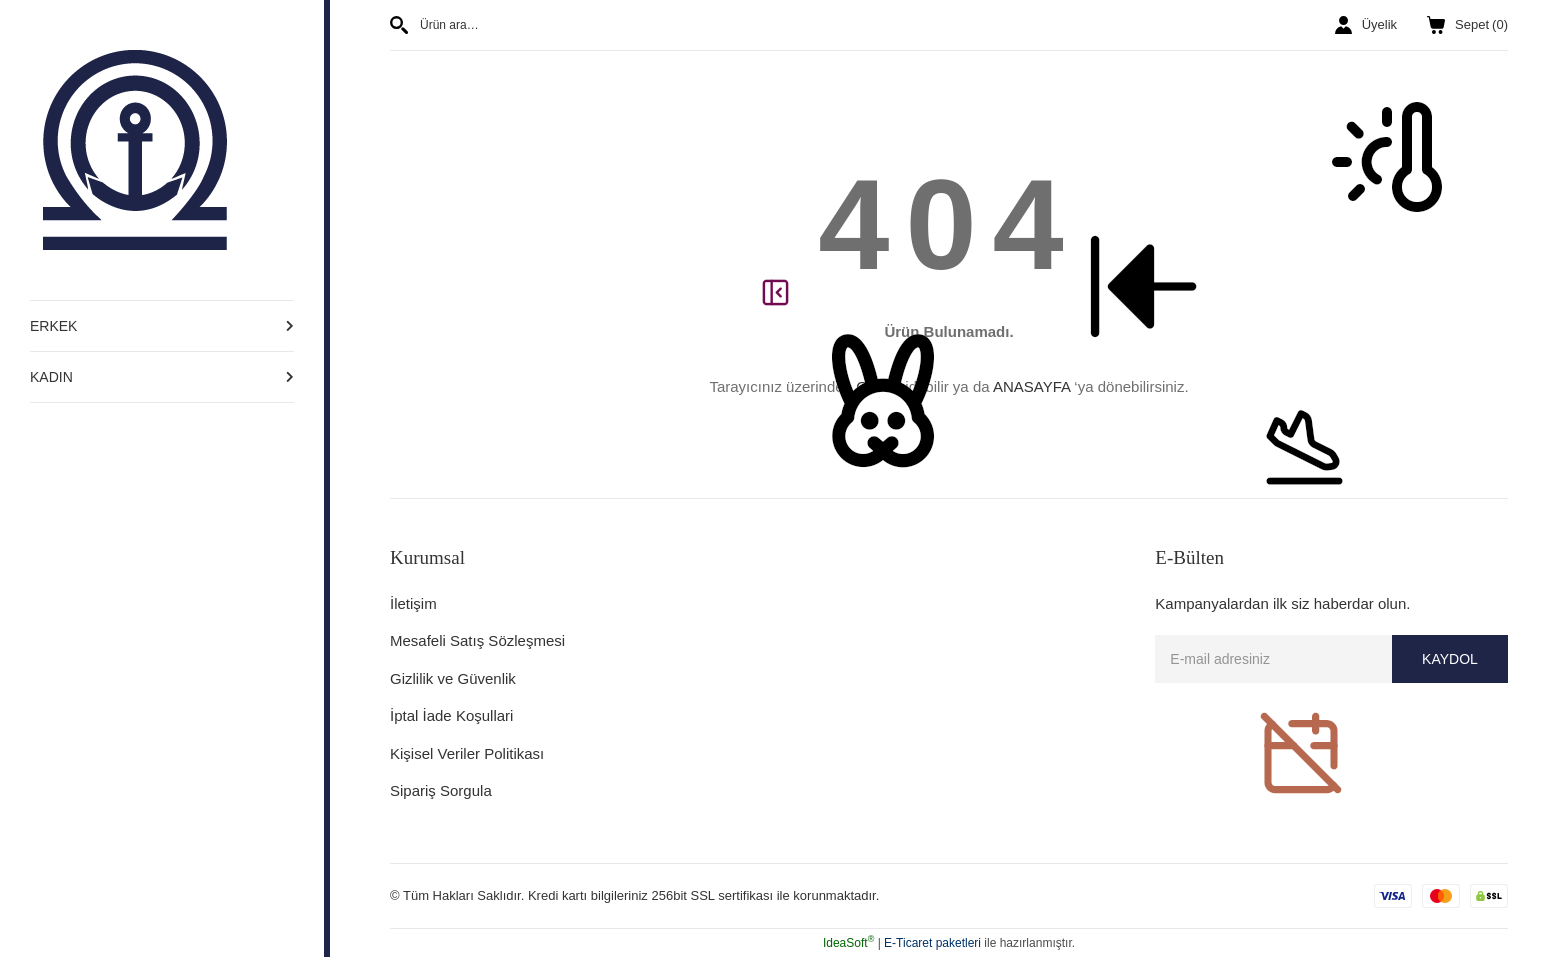  What do you see at coordinates (775, 292) in the screenshot?
I see `collapse the left sidebar panel` at bounding box center [775, 292].